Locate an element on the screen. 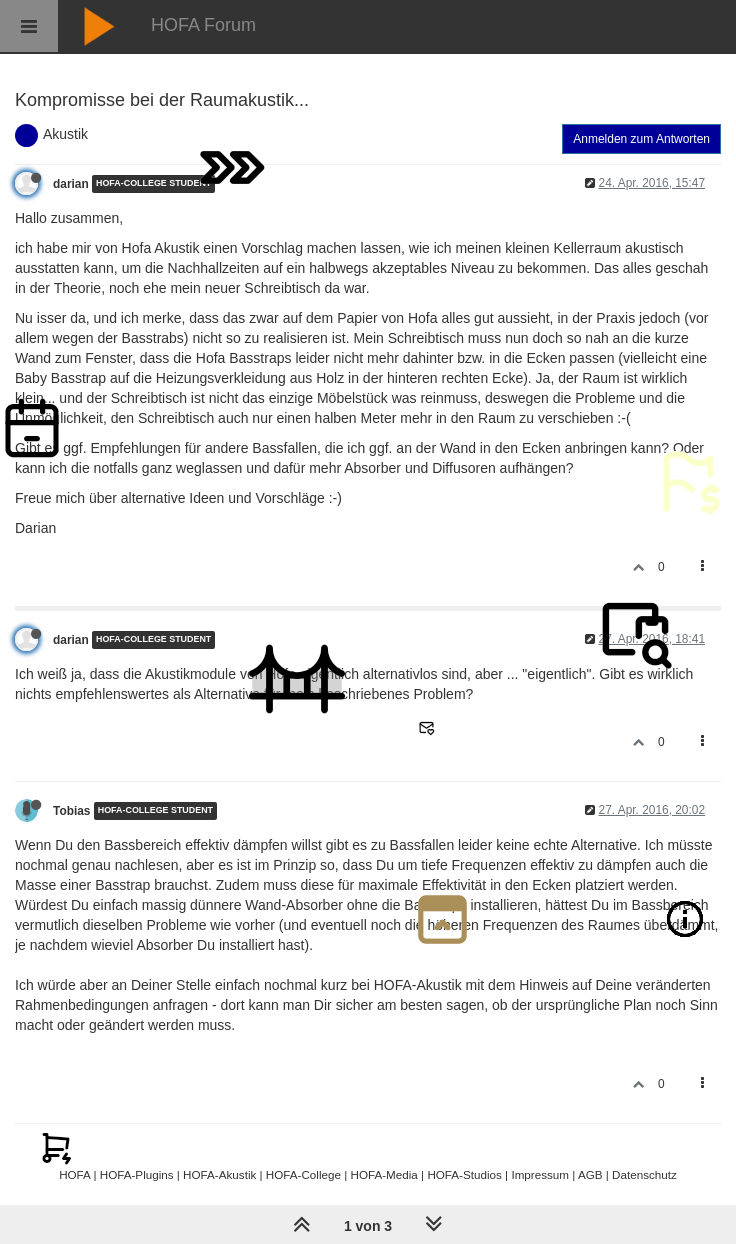 Image resolution: width=736 pixels, height=1244 pixels. view more information about this item is located at coordinates (685, 919).